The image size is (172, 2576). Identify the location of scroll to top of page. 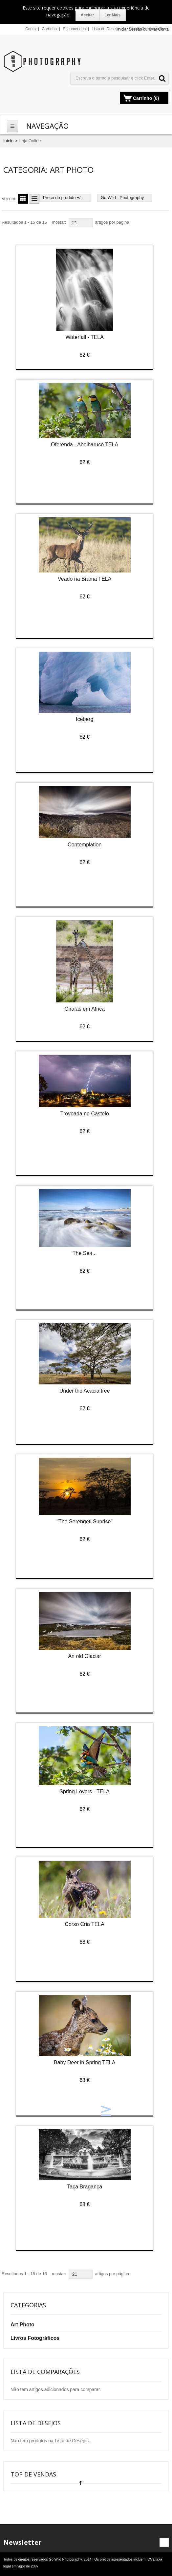
(80, 2483).